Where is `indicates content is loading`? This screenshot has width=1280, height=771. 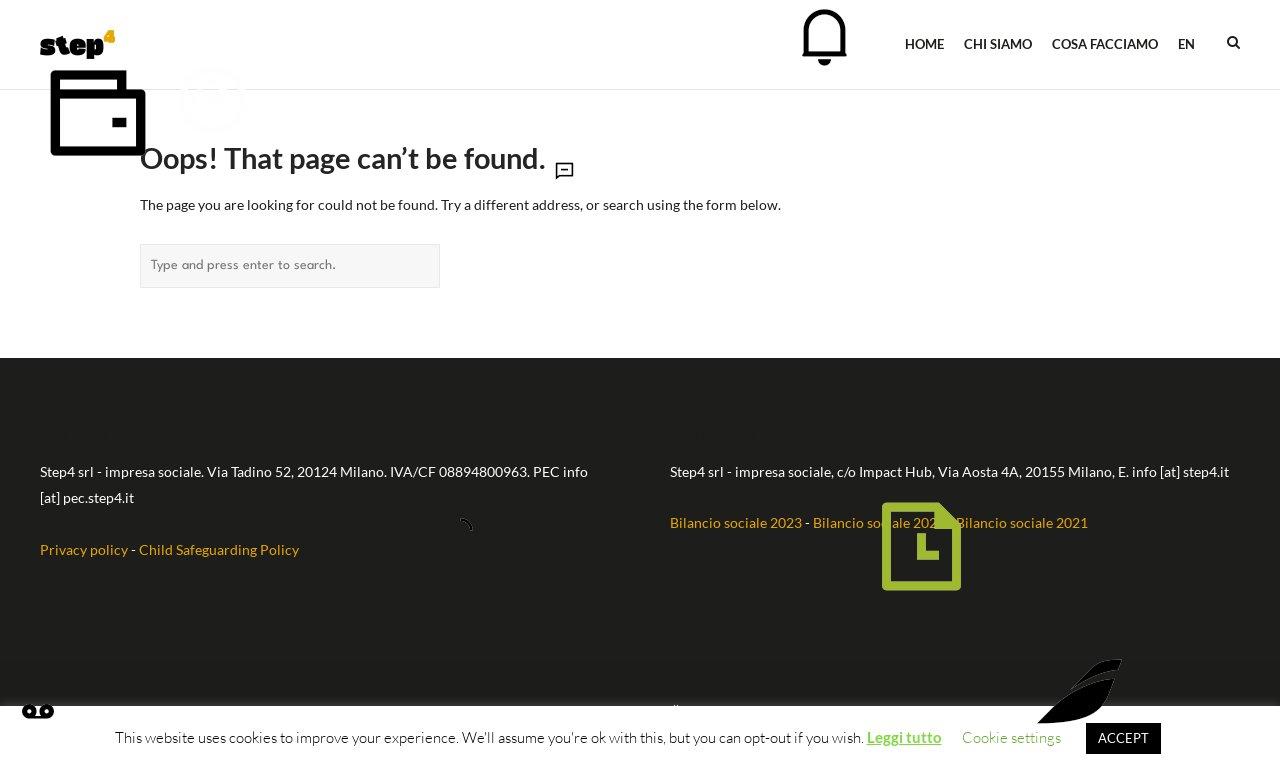
indicates content is loading is located at coordinates (460, 530).